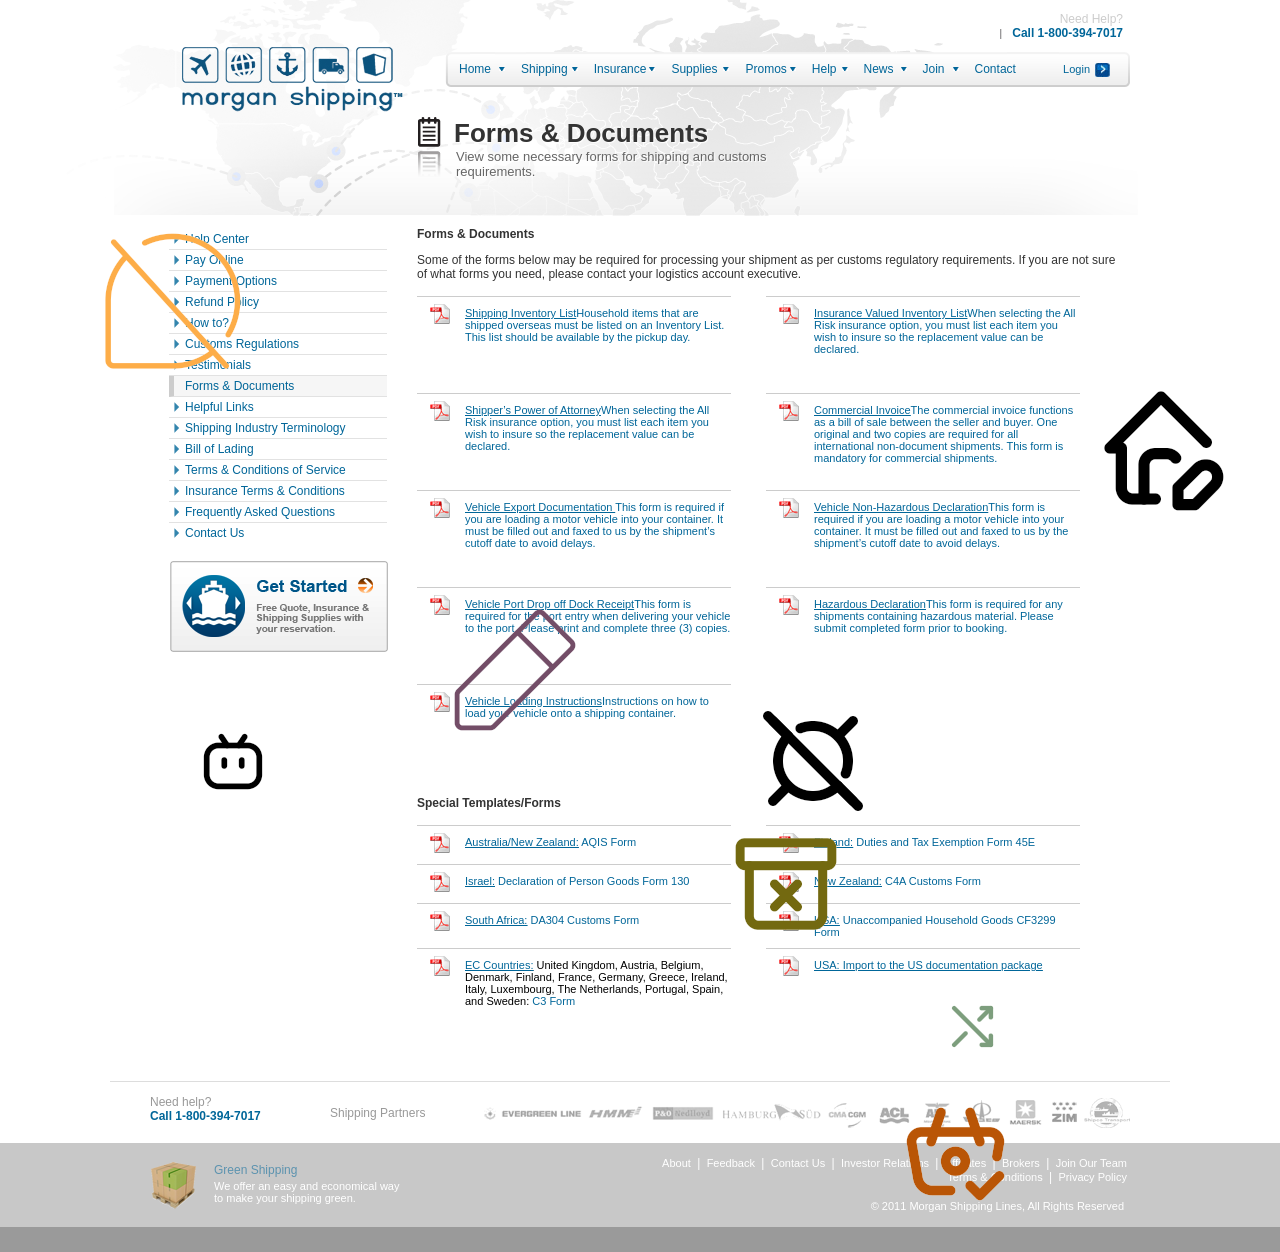 The height and width of the screenshot is (1252, 1280). Describe the element at coordinates (955, 1151) in the screenshot. I see `confirm items in your shopping basket` at that location.